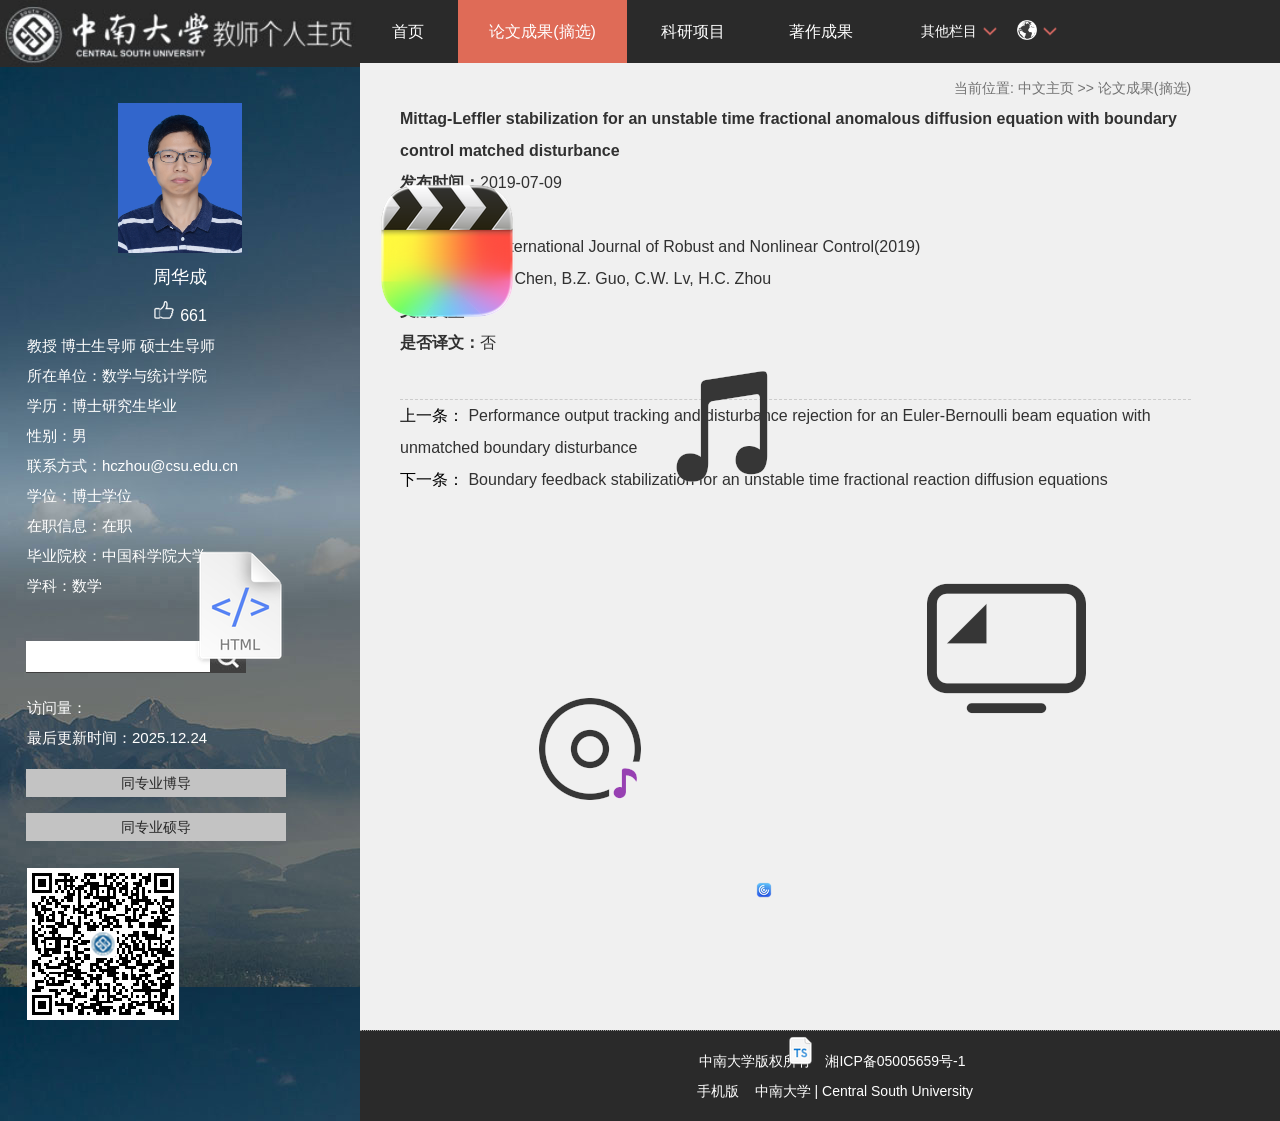 The image size is (1280, 1121). I want to click on an HTML document or webpage file, so click(240, 607).